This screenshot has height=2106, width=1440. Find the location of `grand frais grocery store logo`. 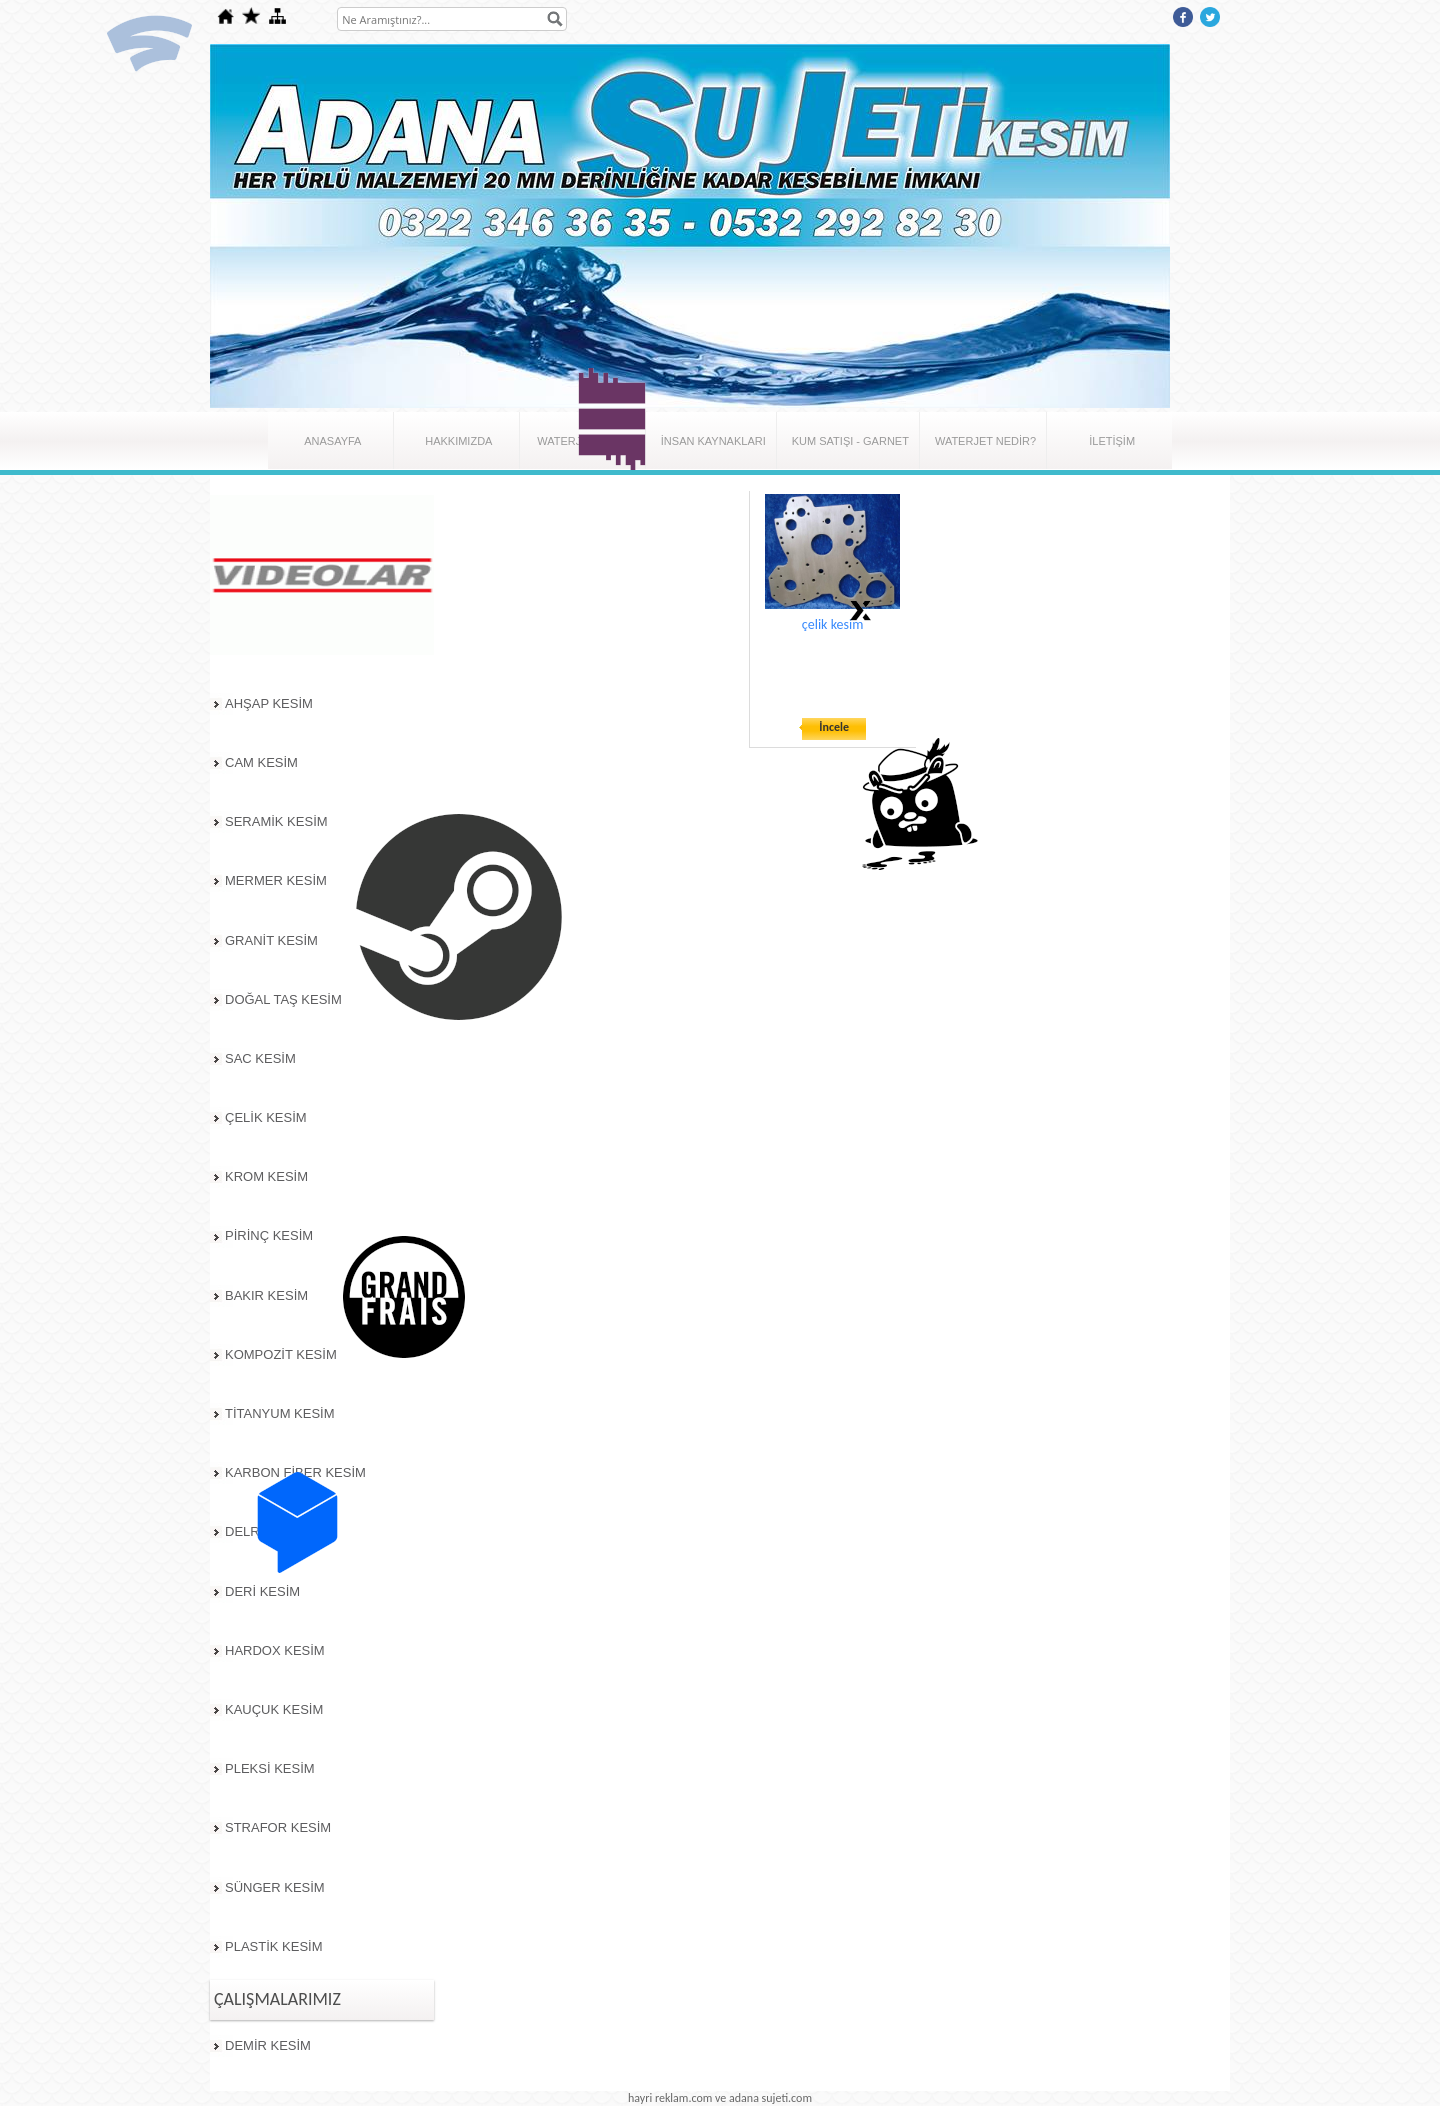

grand frais grocery store logo is located at coordinates (404, 1297).